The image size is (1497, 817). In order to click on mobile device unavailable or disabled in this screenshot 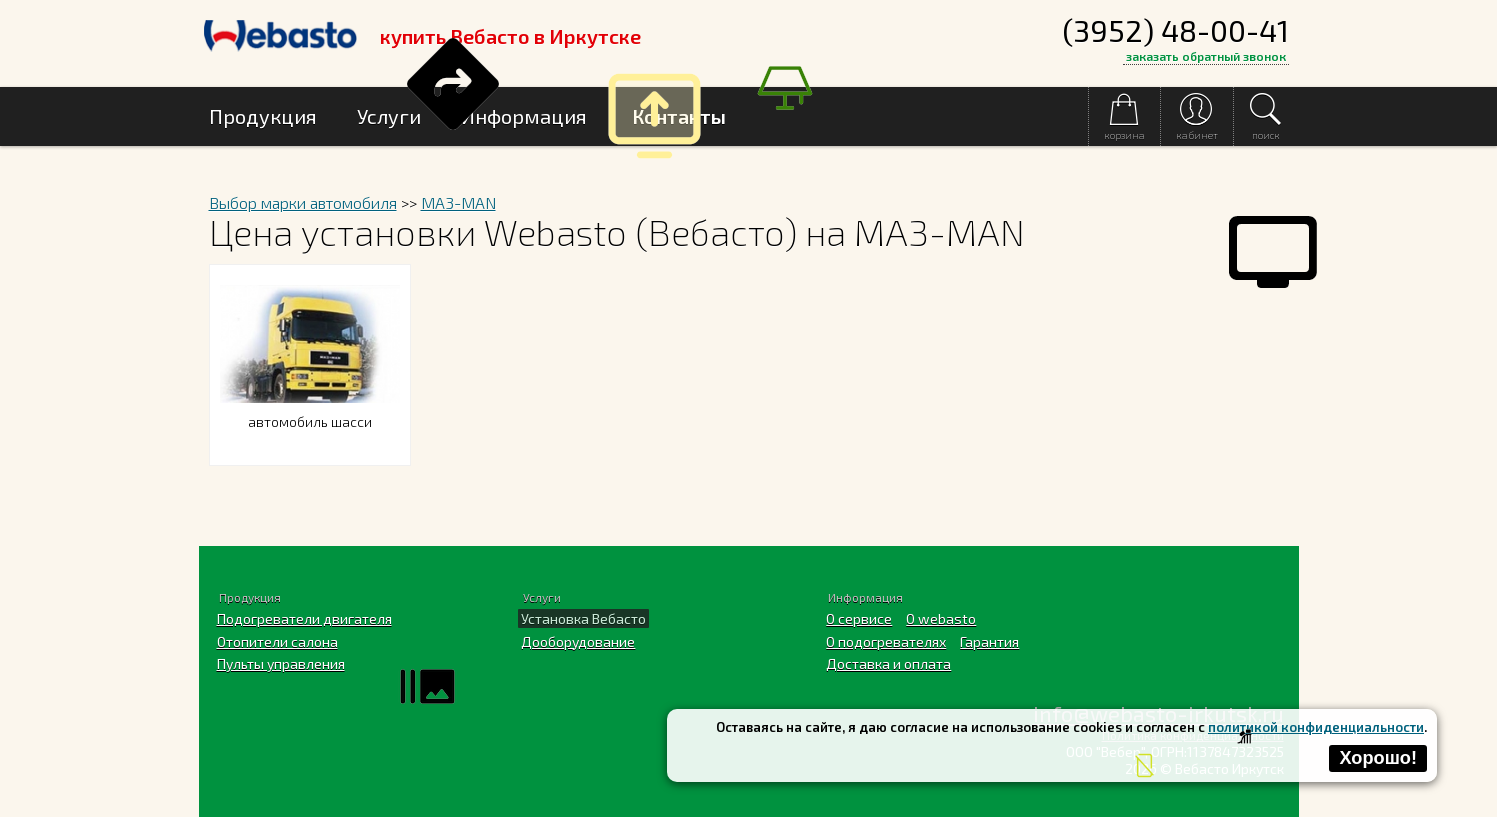, I will do `click(1144, 765)`.